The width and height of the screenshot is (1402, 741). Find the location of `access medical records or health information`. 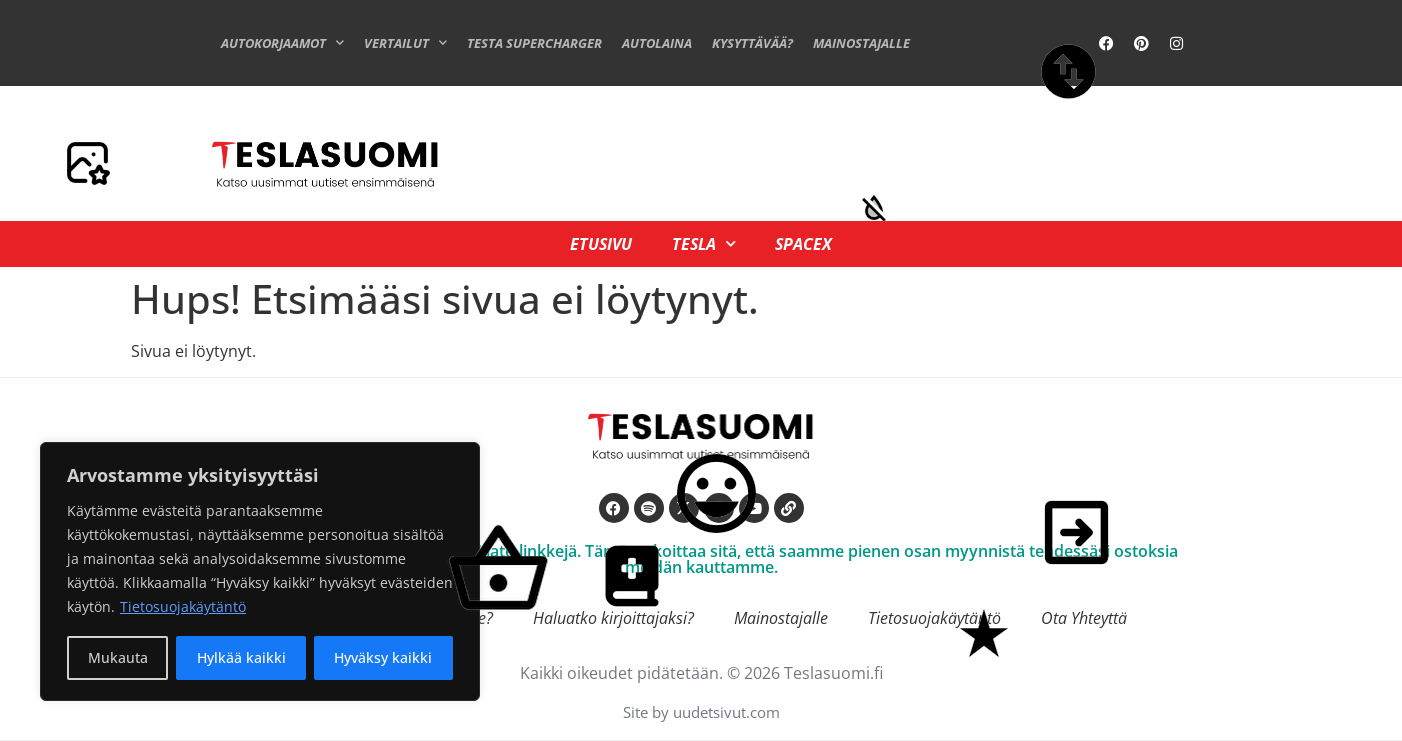

access medical records or health information is located at coordinates (632, 576).